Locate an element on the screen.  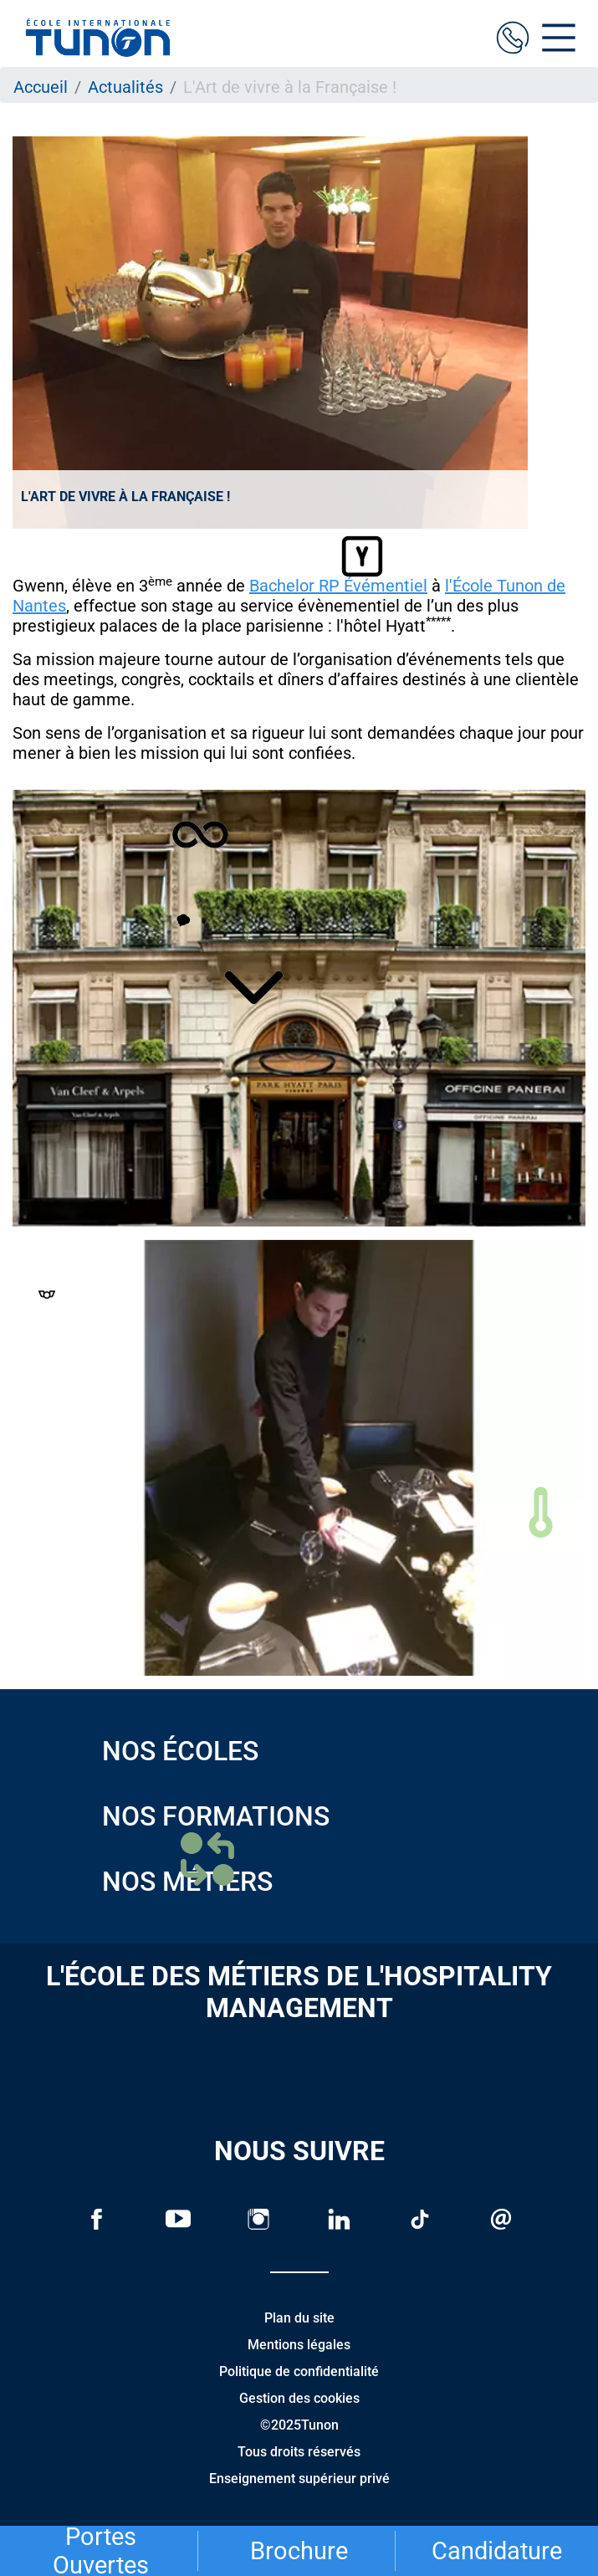
view achievements or honors is located at coordinates (47, 1294).